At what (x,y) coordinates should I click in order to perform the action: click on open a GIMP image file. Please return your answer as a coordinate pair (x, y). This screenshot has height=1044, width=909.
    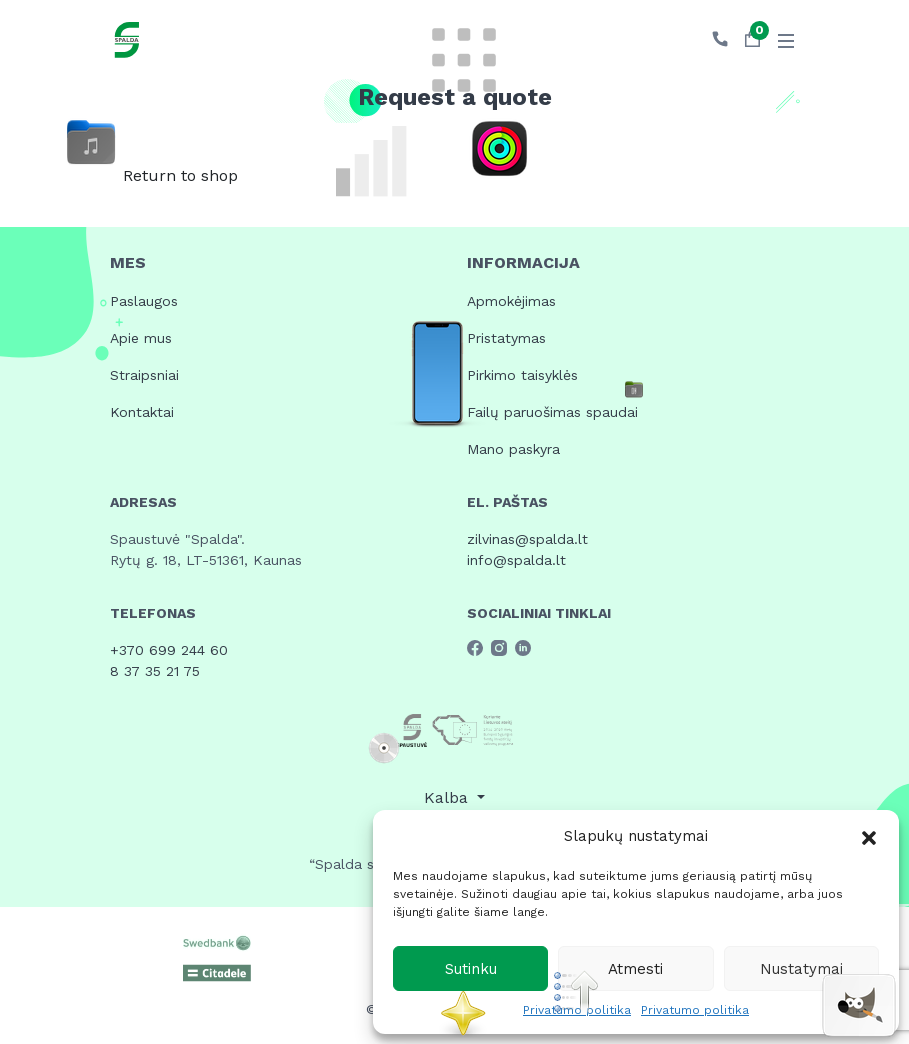
    Looking at the image, I should click on (859, 1003).